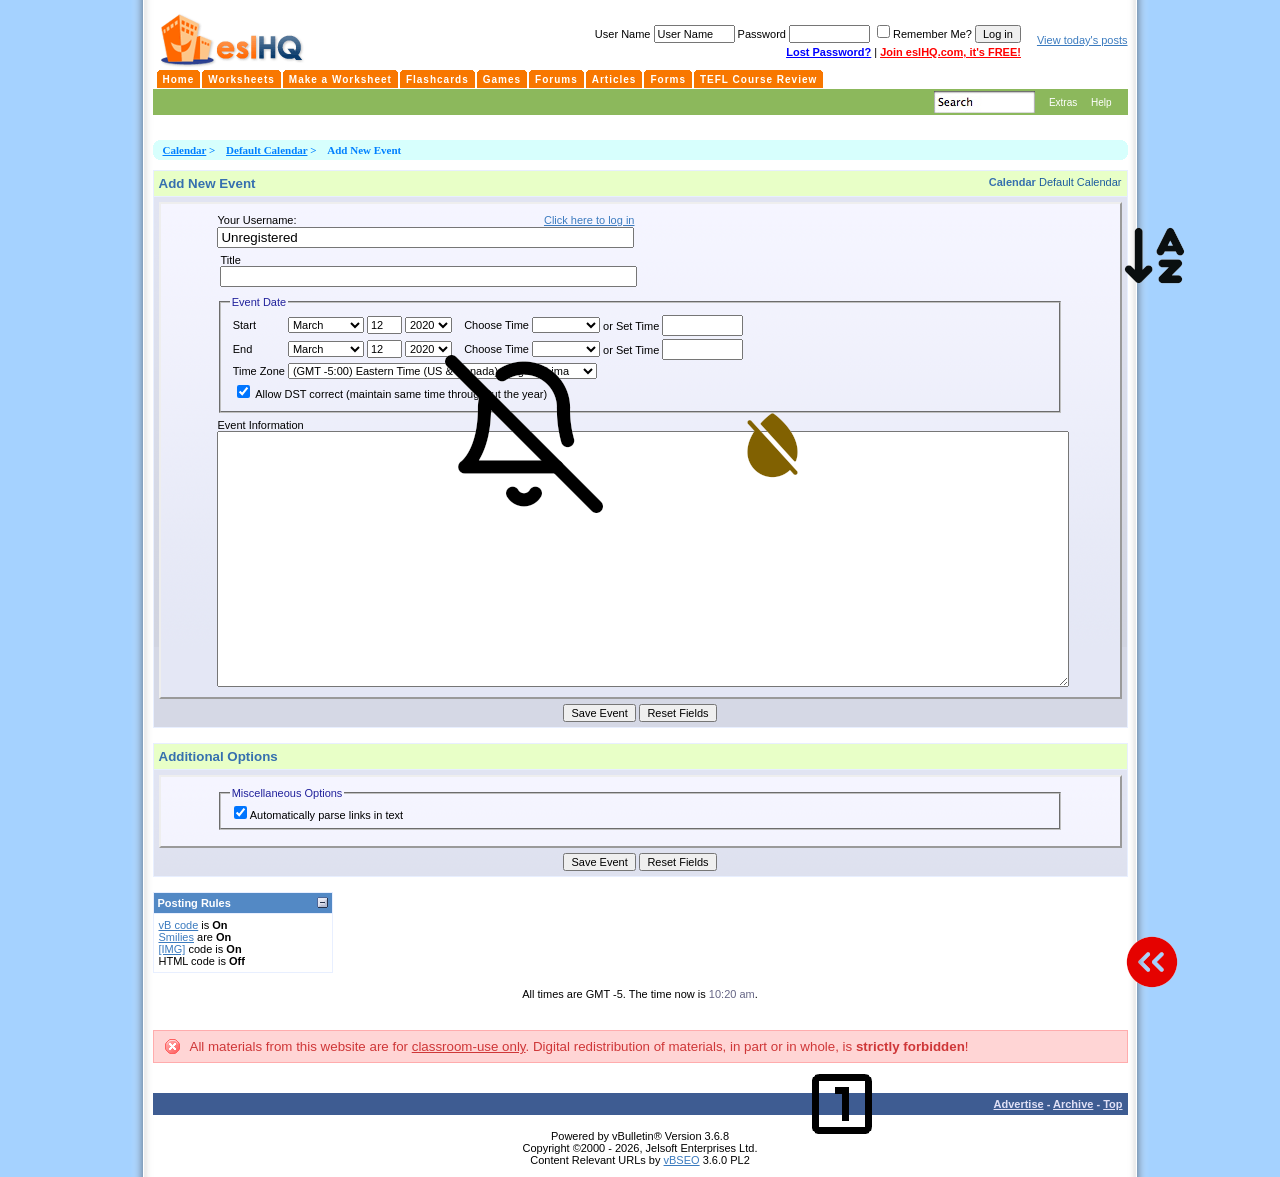 This screenshot has width=1280, height=1177. I want to click on select option one or first choice, so click(842, 1104).